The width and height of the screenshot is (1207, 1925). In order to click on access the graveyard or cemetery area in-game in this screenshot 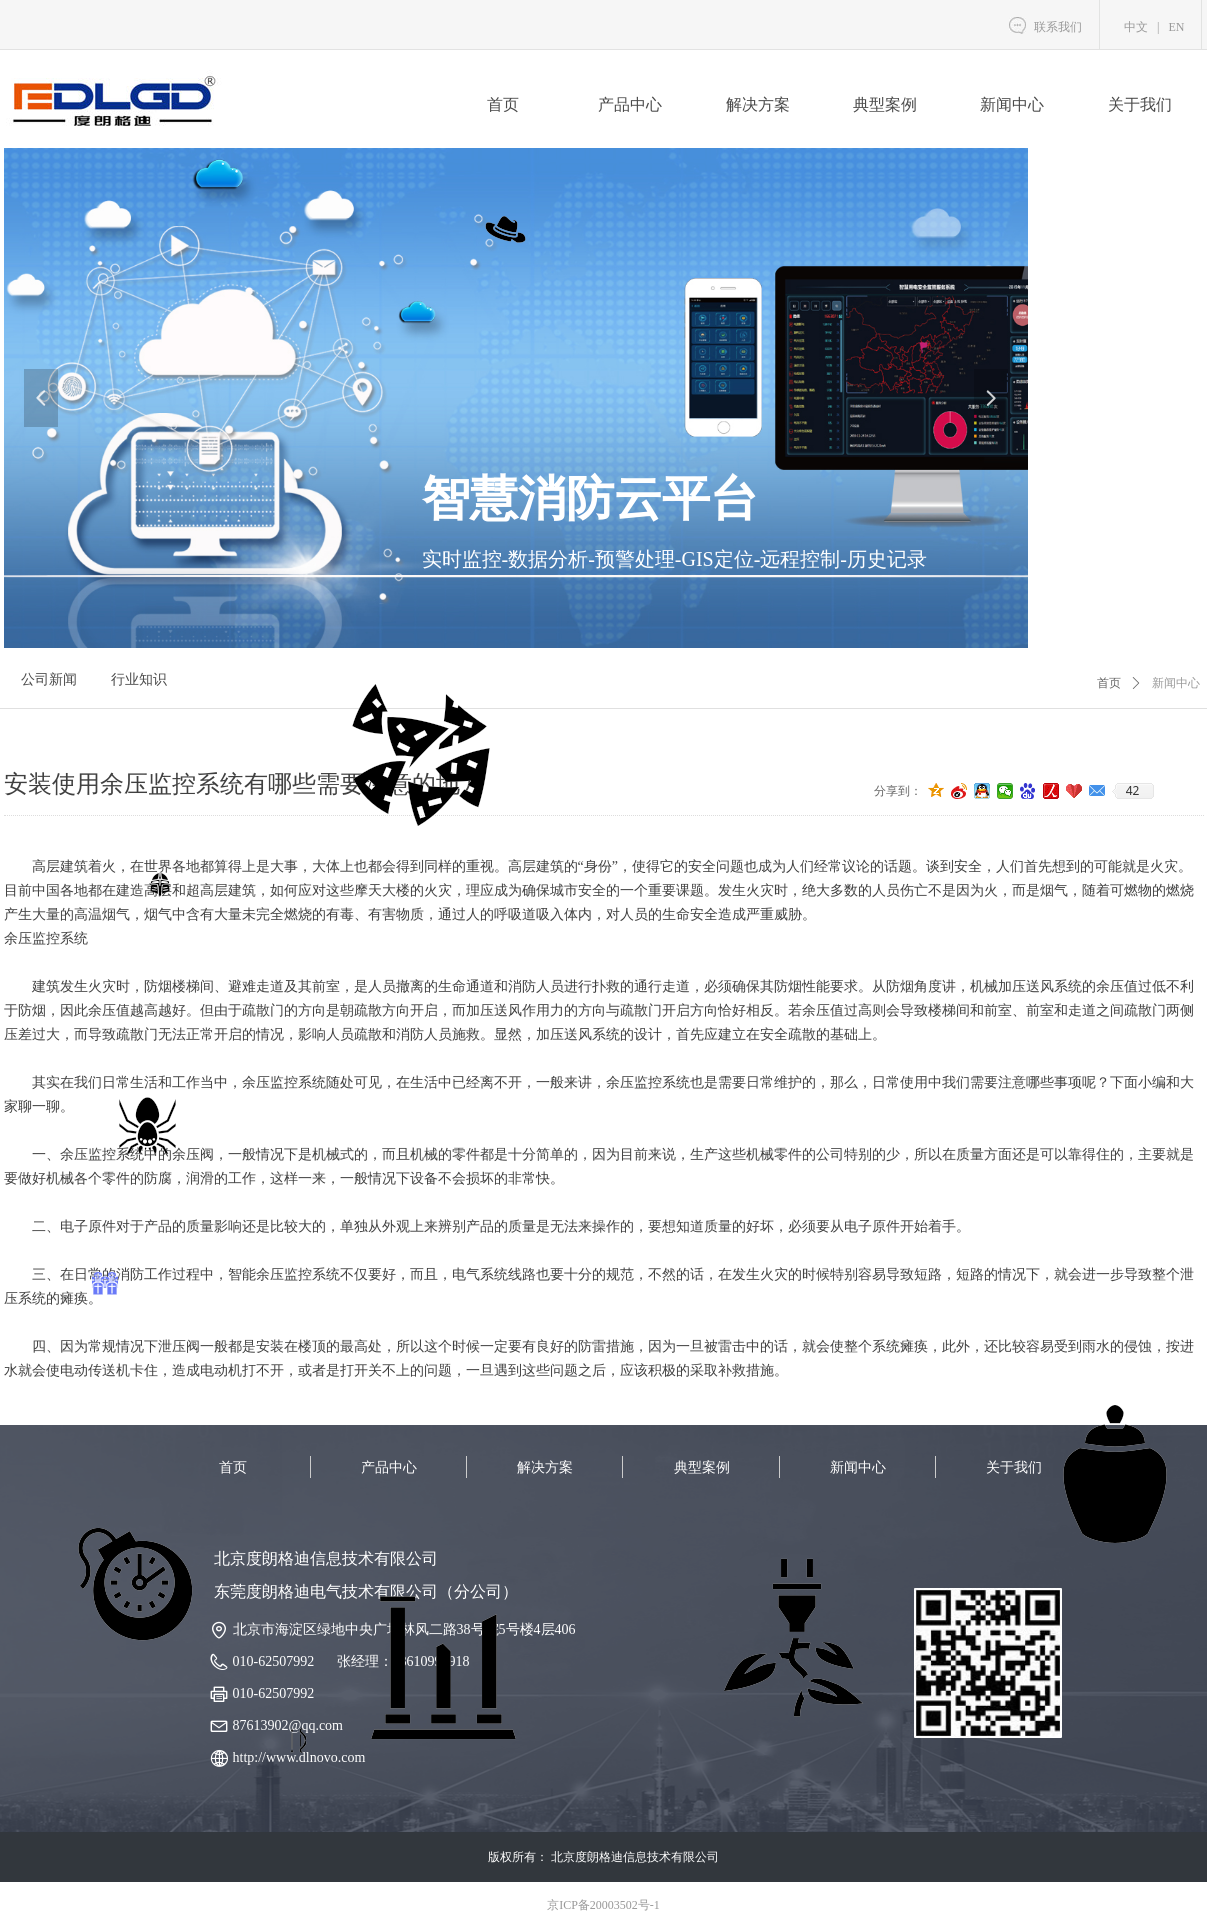, I will do `click(105, 1282)`.